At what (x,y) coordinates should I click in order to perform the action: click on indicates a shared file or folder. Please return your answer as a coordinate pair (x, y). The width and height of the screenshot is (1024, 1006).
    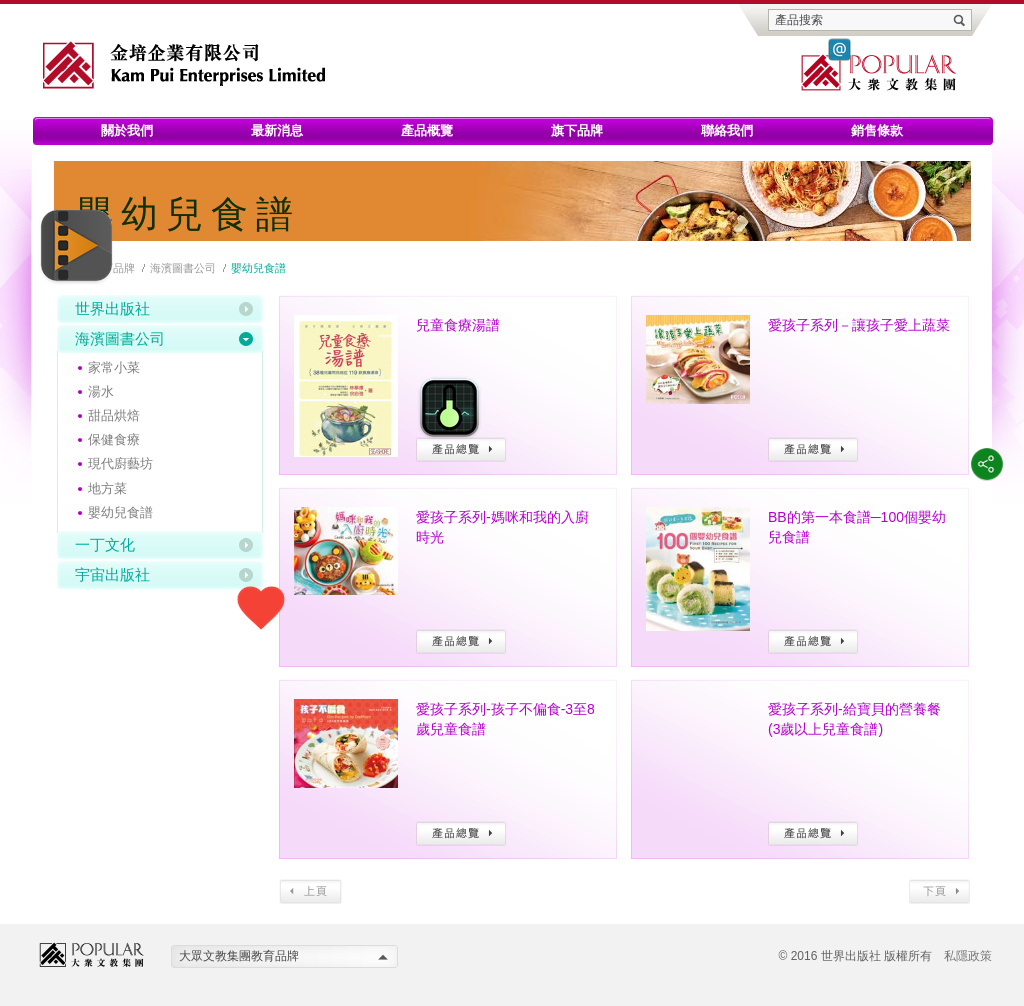
    Looking at the image, I should click on (987, 464).